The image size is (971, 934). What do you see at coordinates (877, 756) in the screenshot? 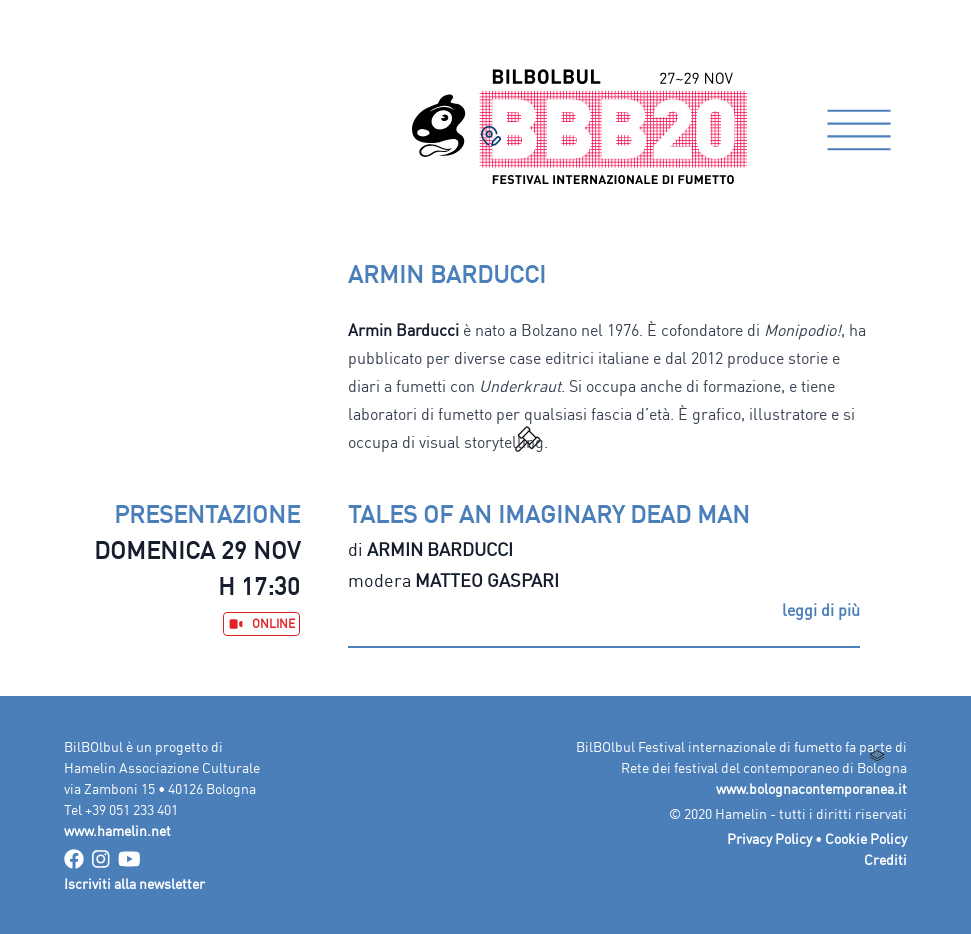
I see `view layered content or stacked items` at bounding box center [877, 756].